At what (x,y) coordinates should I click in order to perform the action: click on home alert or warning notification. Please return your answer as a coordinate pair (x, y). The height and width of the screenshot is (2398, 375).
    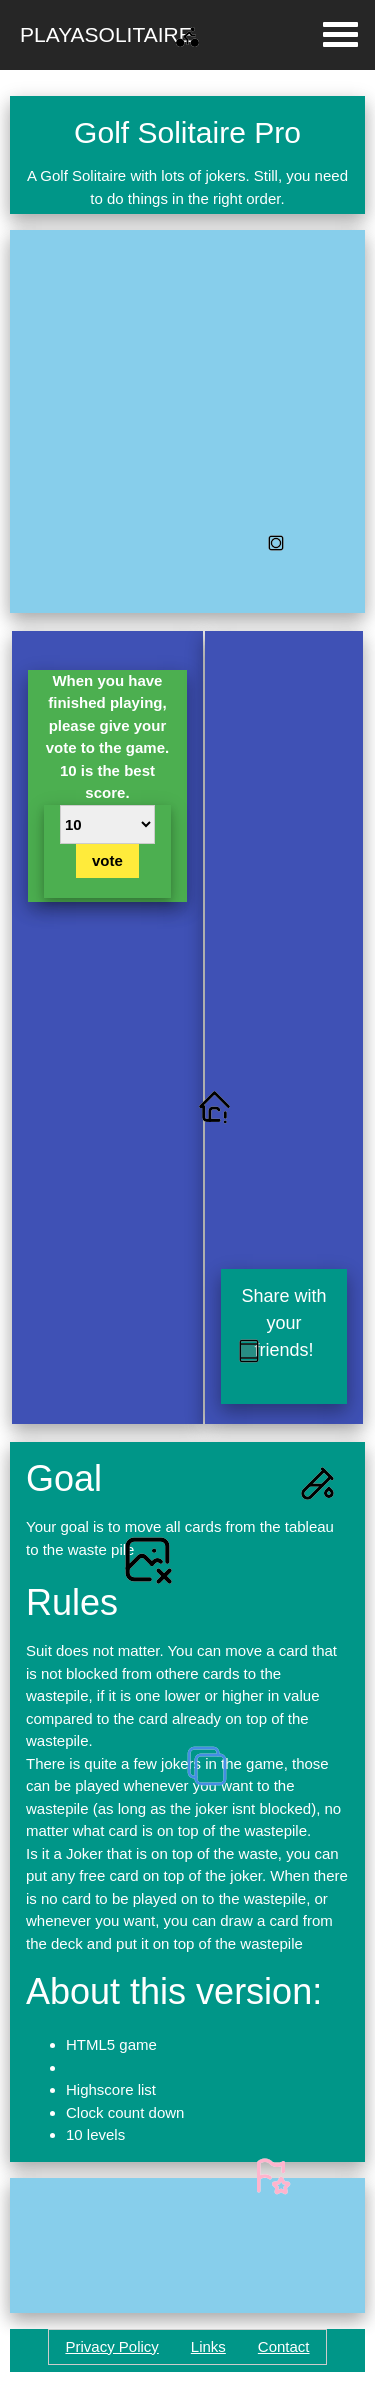
    Looking at the image, I should click on (214, 1106).